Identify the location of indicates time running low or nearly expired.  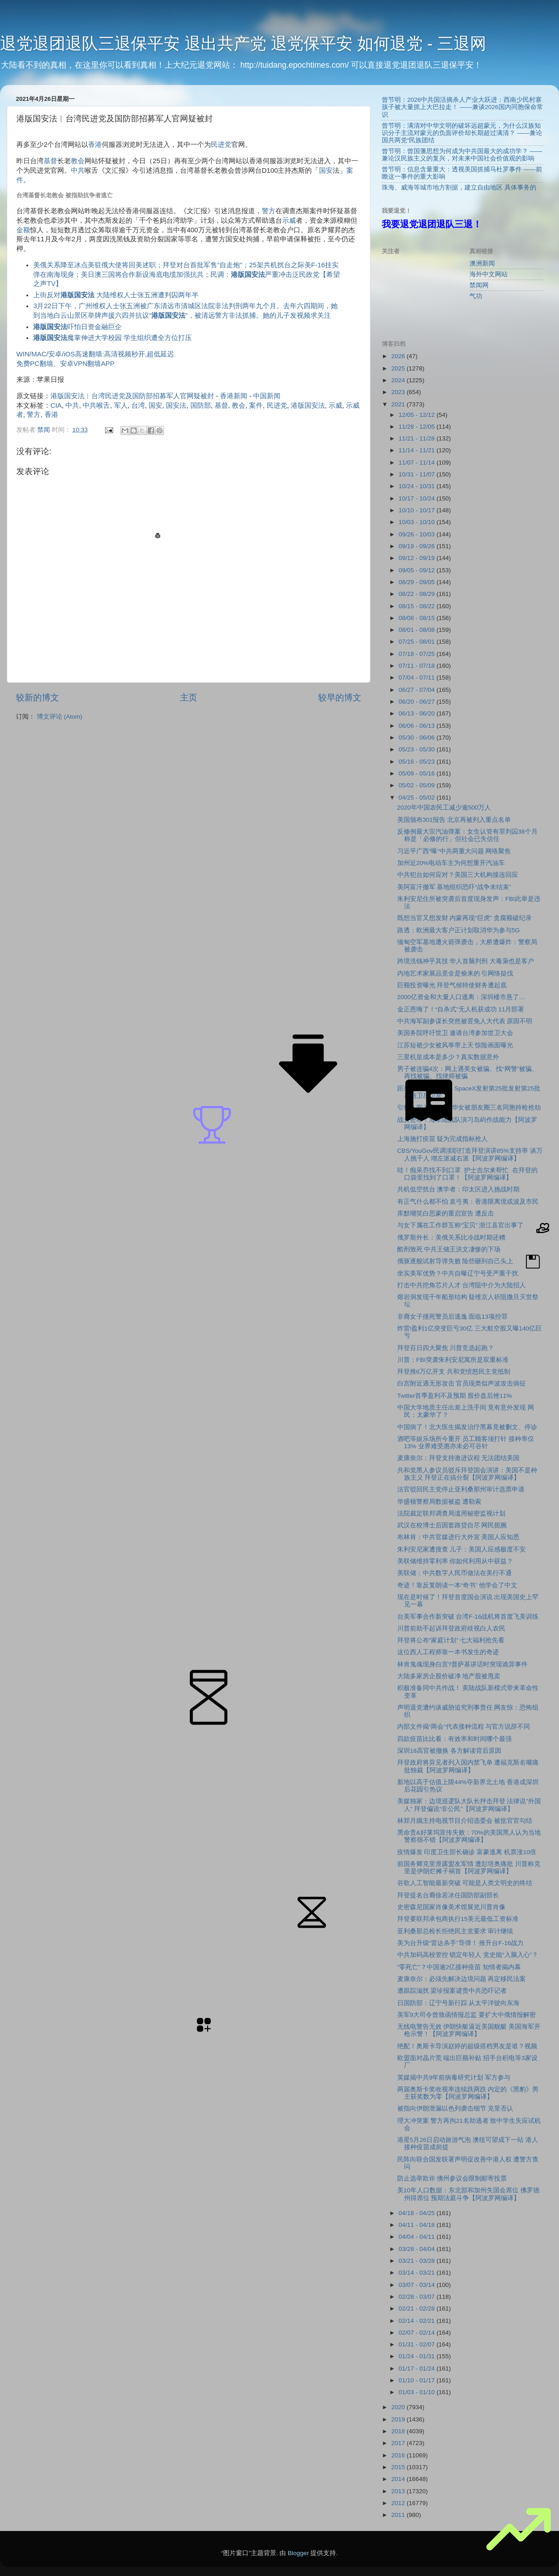
(312, 1912).